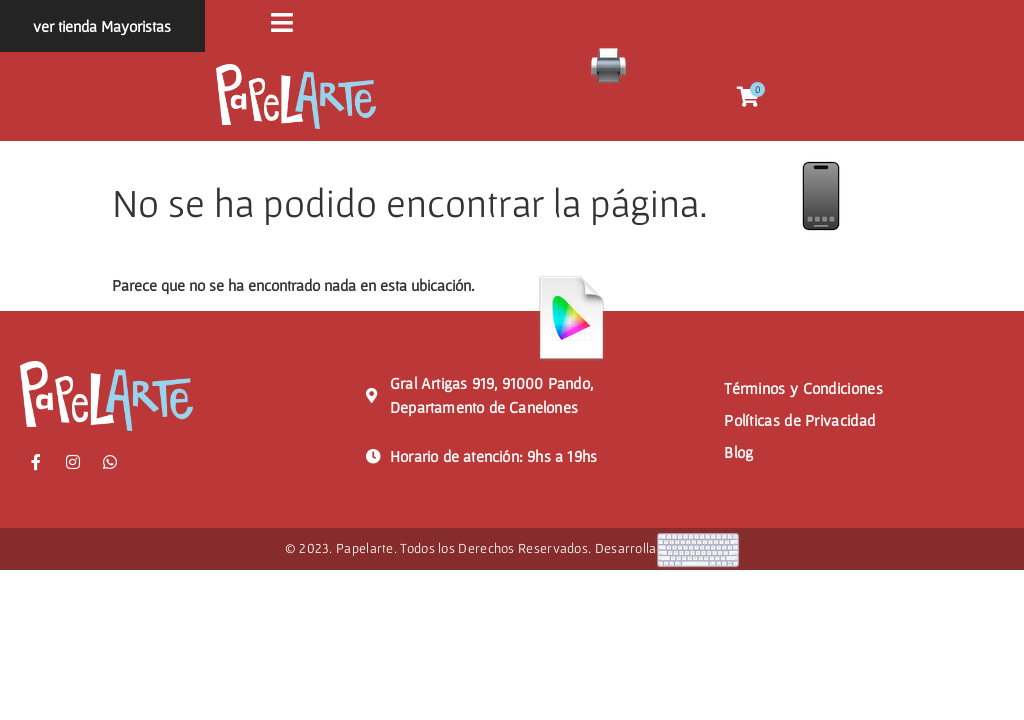 The image size is (1024, 720). What do you see at coordinates (571, 319) in the screenshot?
I see `color profile document for color management` at bounding box center [571, 319].